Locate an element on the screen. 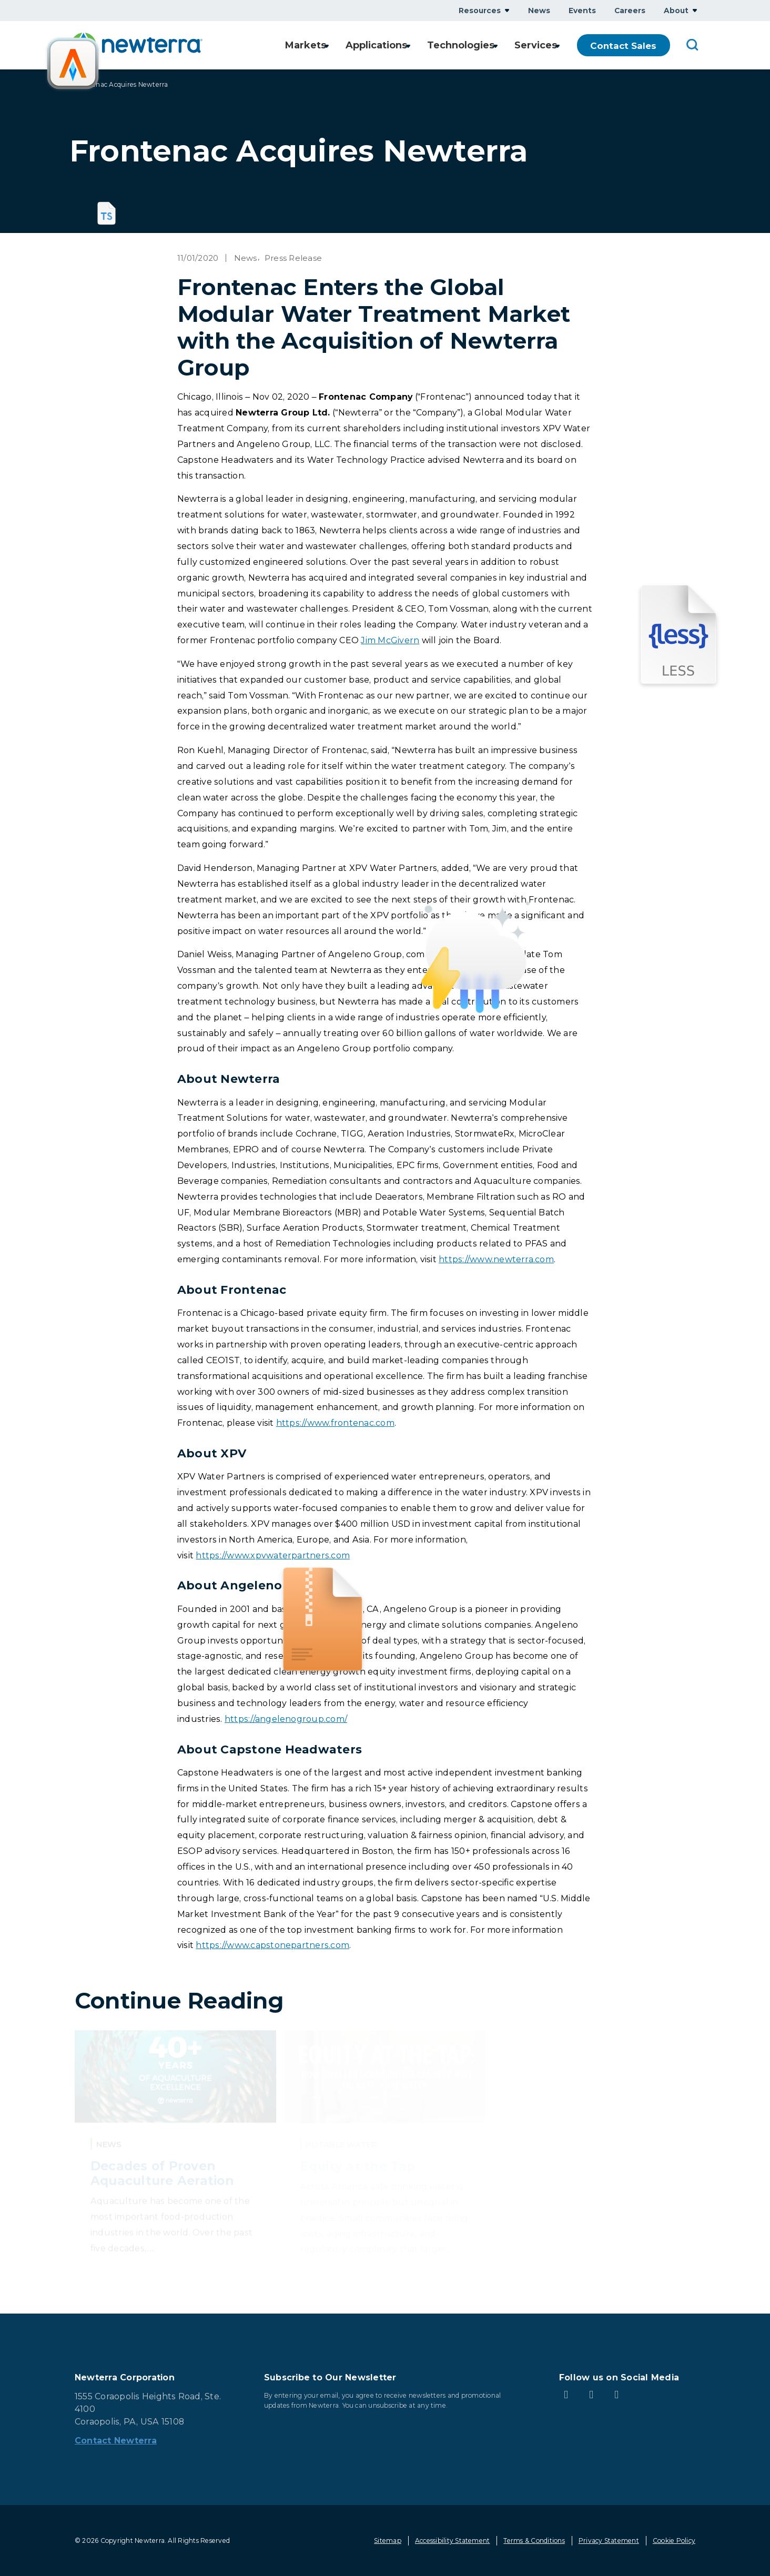  open alacritty terminal emulator is located at coordinates (73, 63).